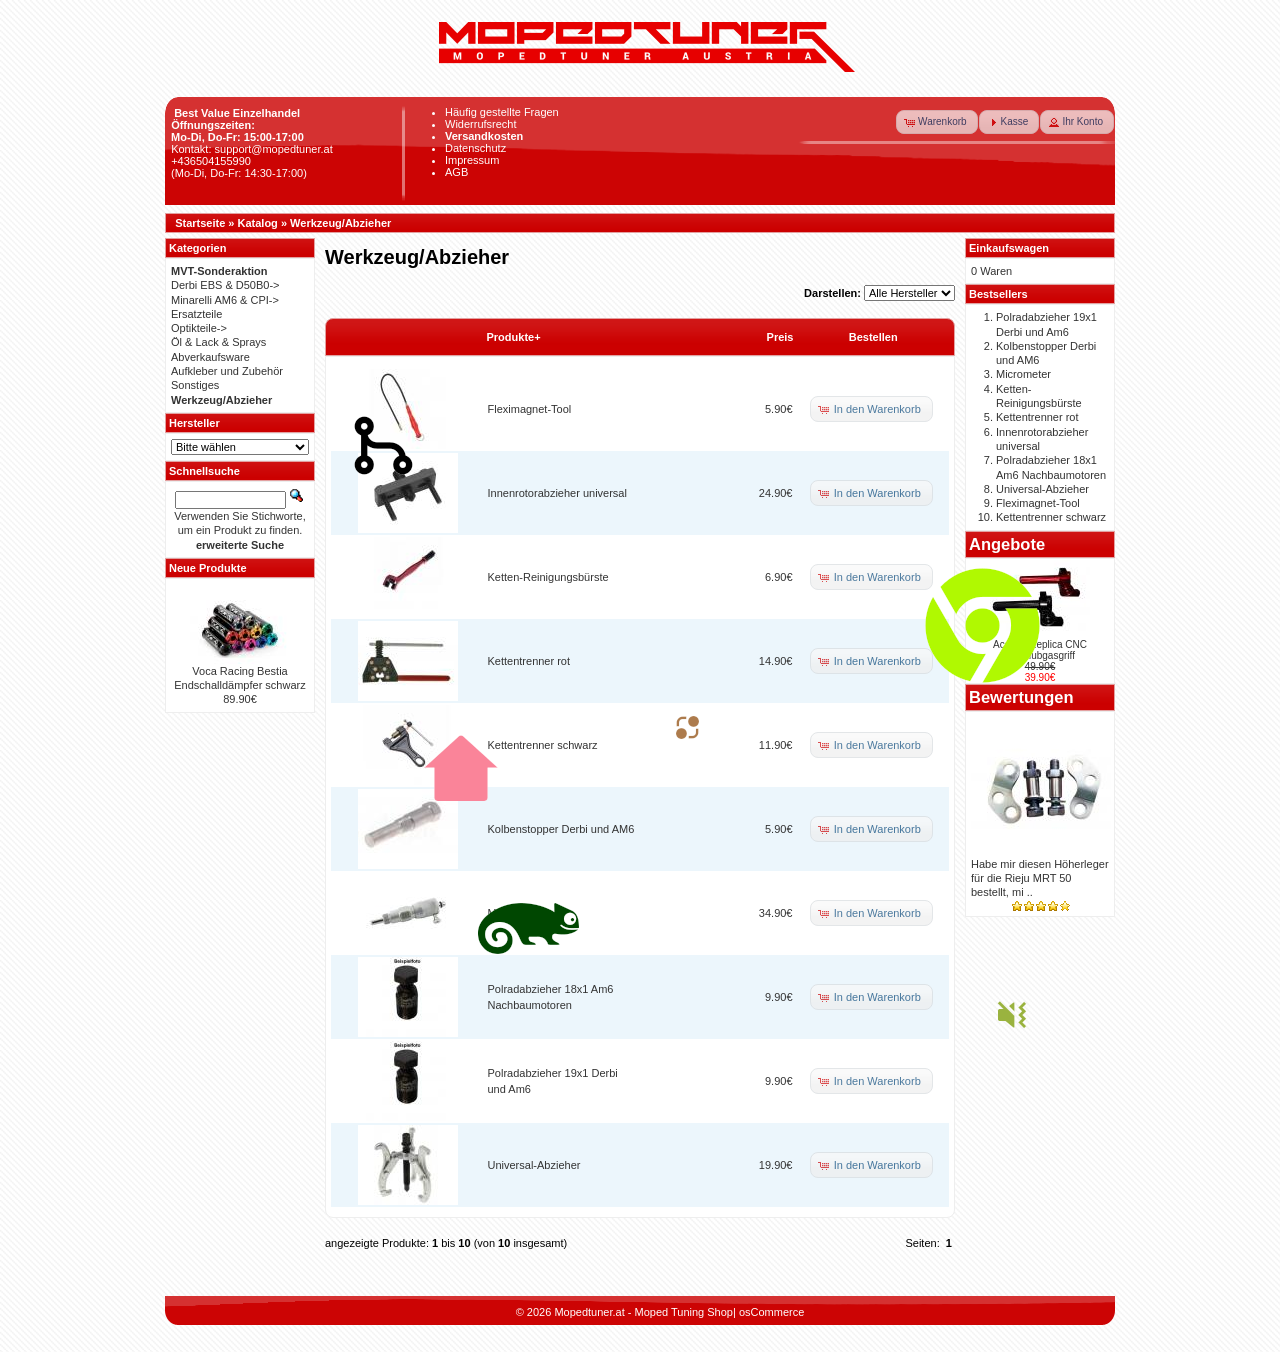  I want to click on exchange or swap between two items, so click(687, 727).